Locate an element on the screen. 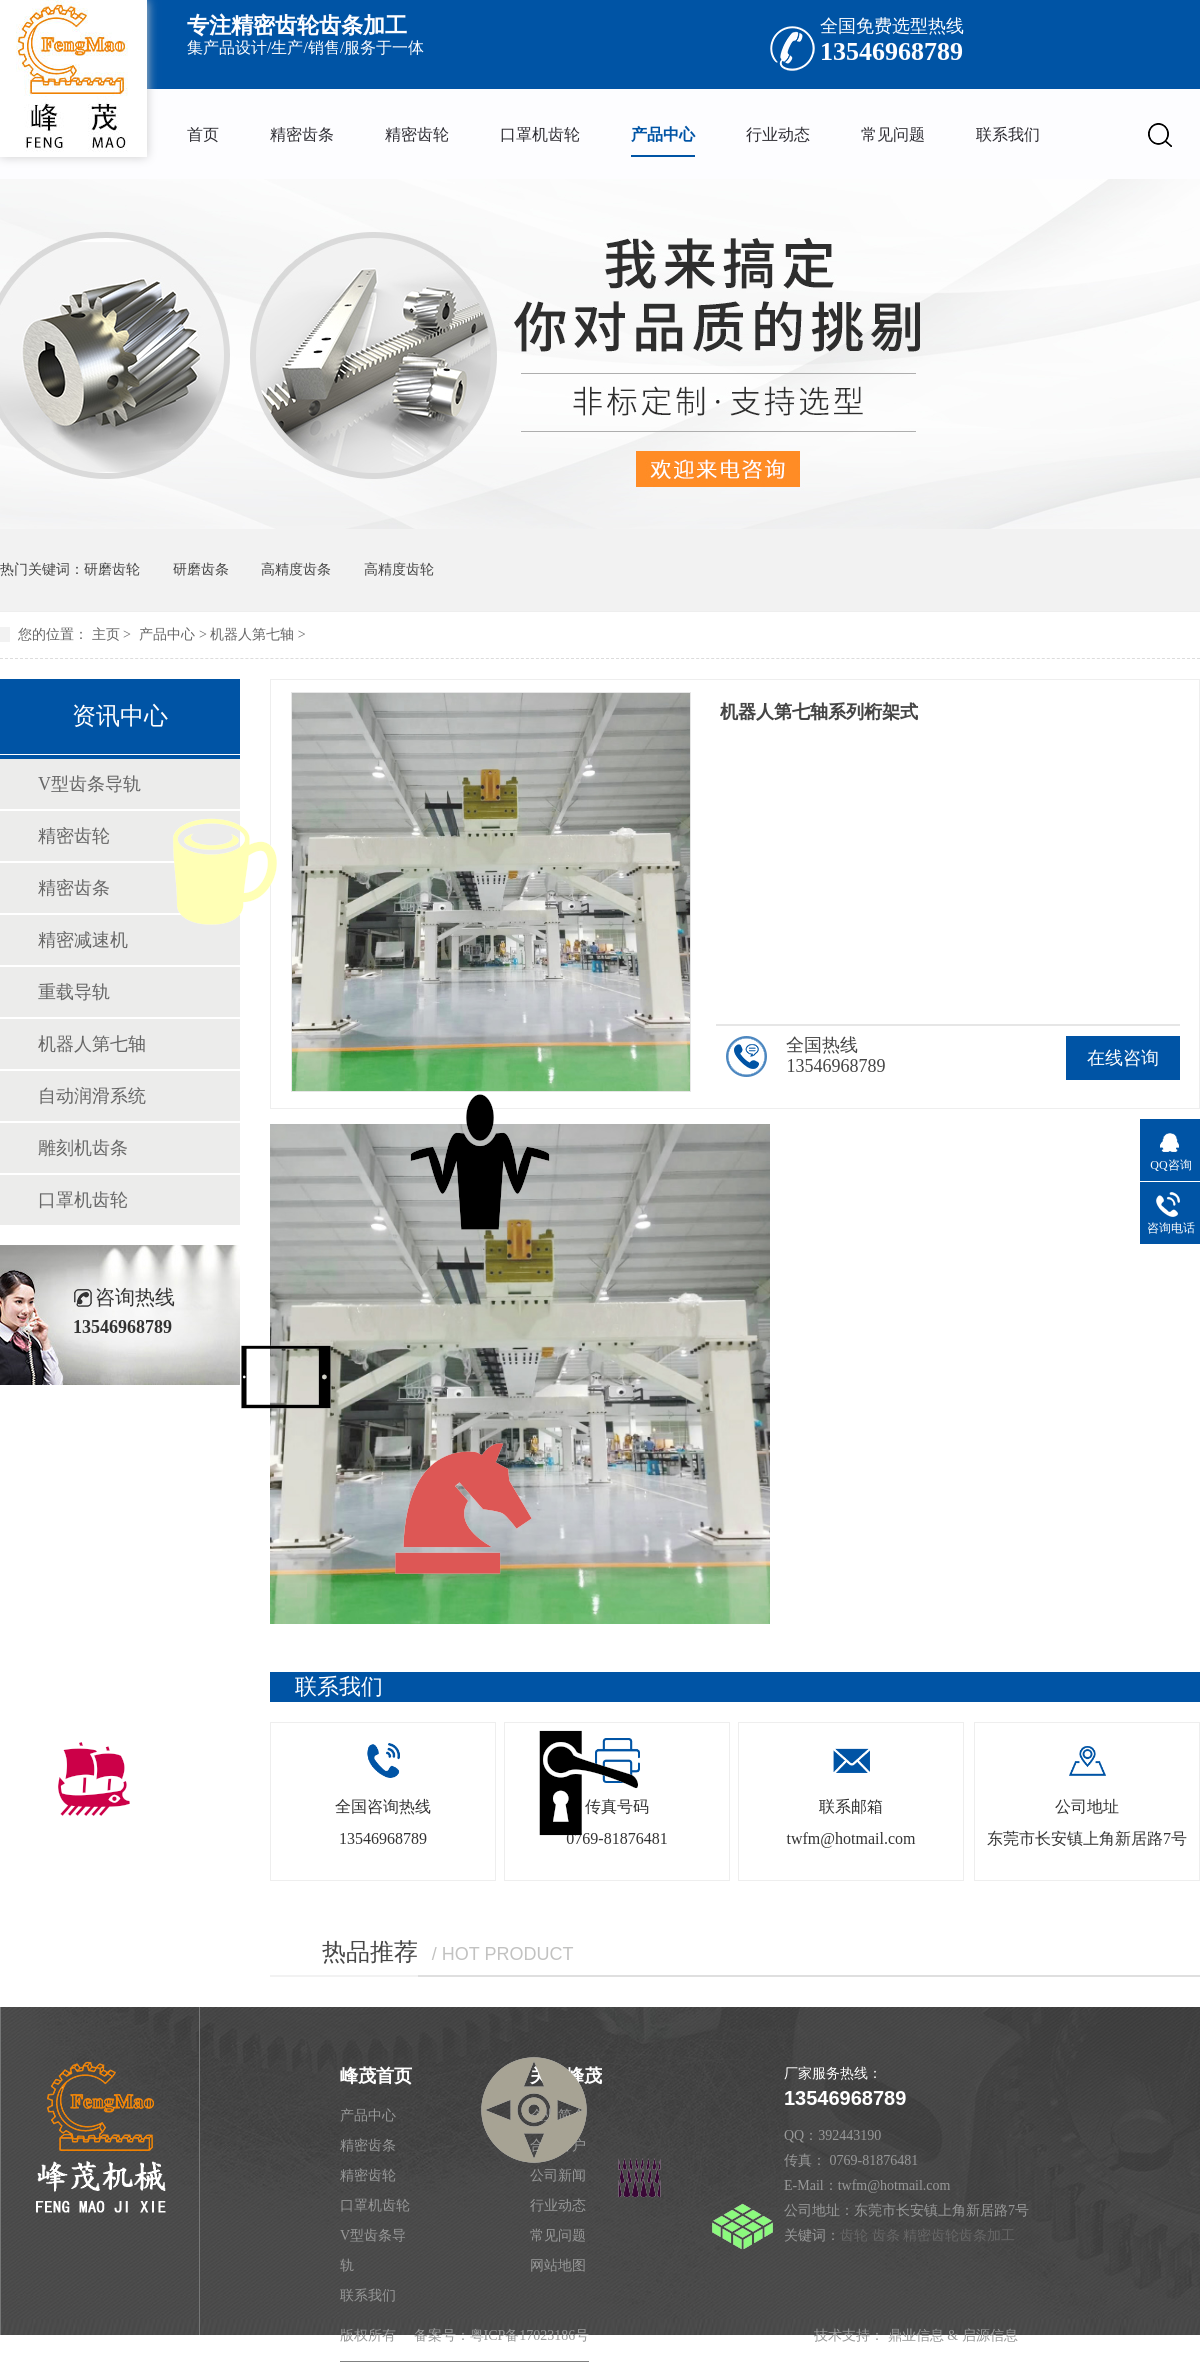 This screenshot has height=2362, width=1200. select ancient naval unit in strategy game is located at coordinates (94, 1779).